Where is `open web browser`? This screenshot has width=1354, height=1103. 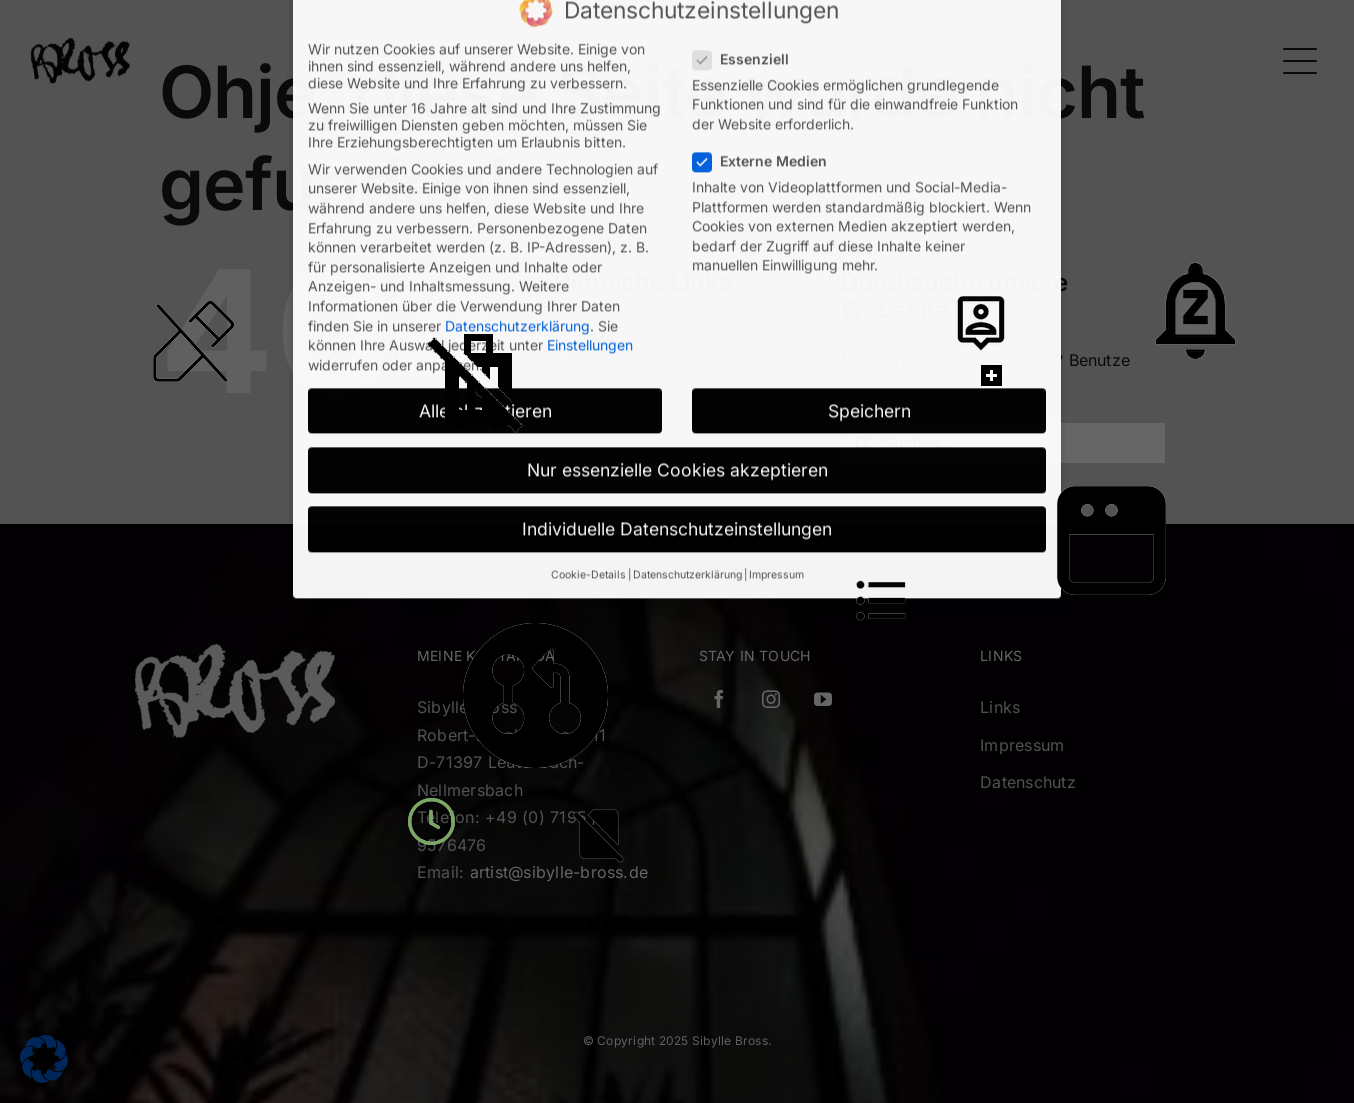
open web browser is located at coordinates (1111, 540).